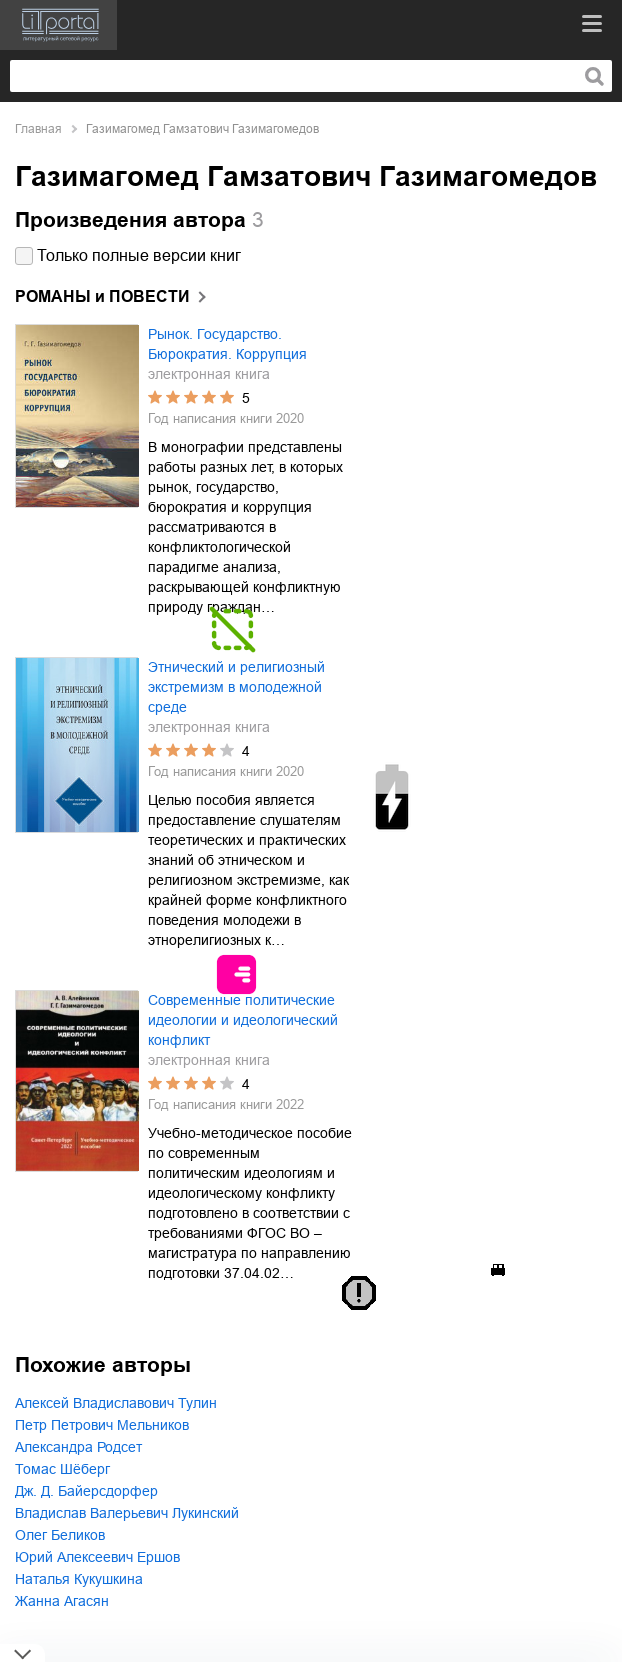  What do you see at coordinates (392, 797) in the screenshot?
I see `indicates battery is charging at 60% capacity` at bounding box center [392, 797].